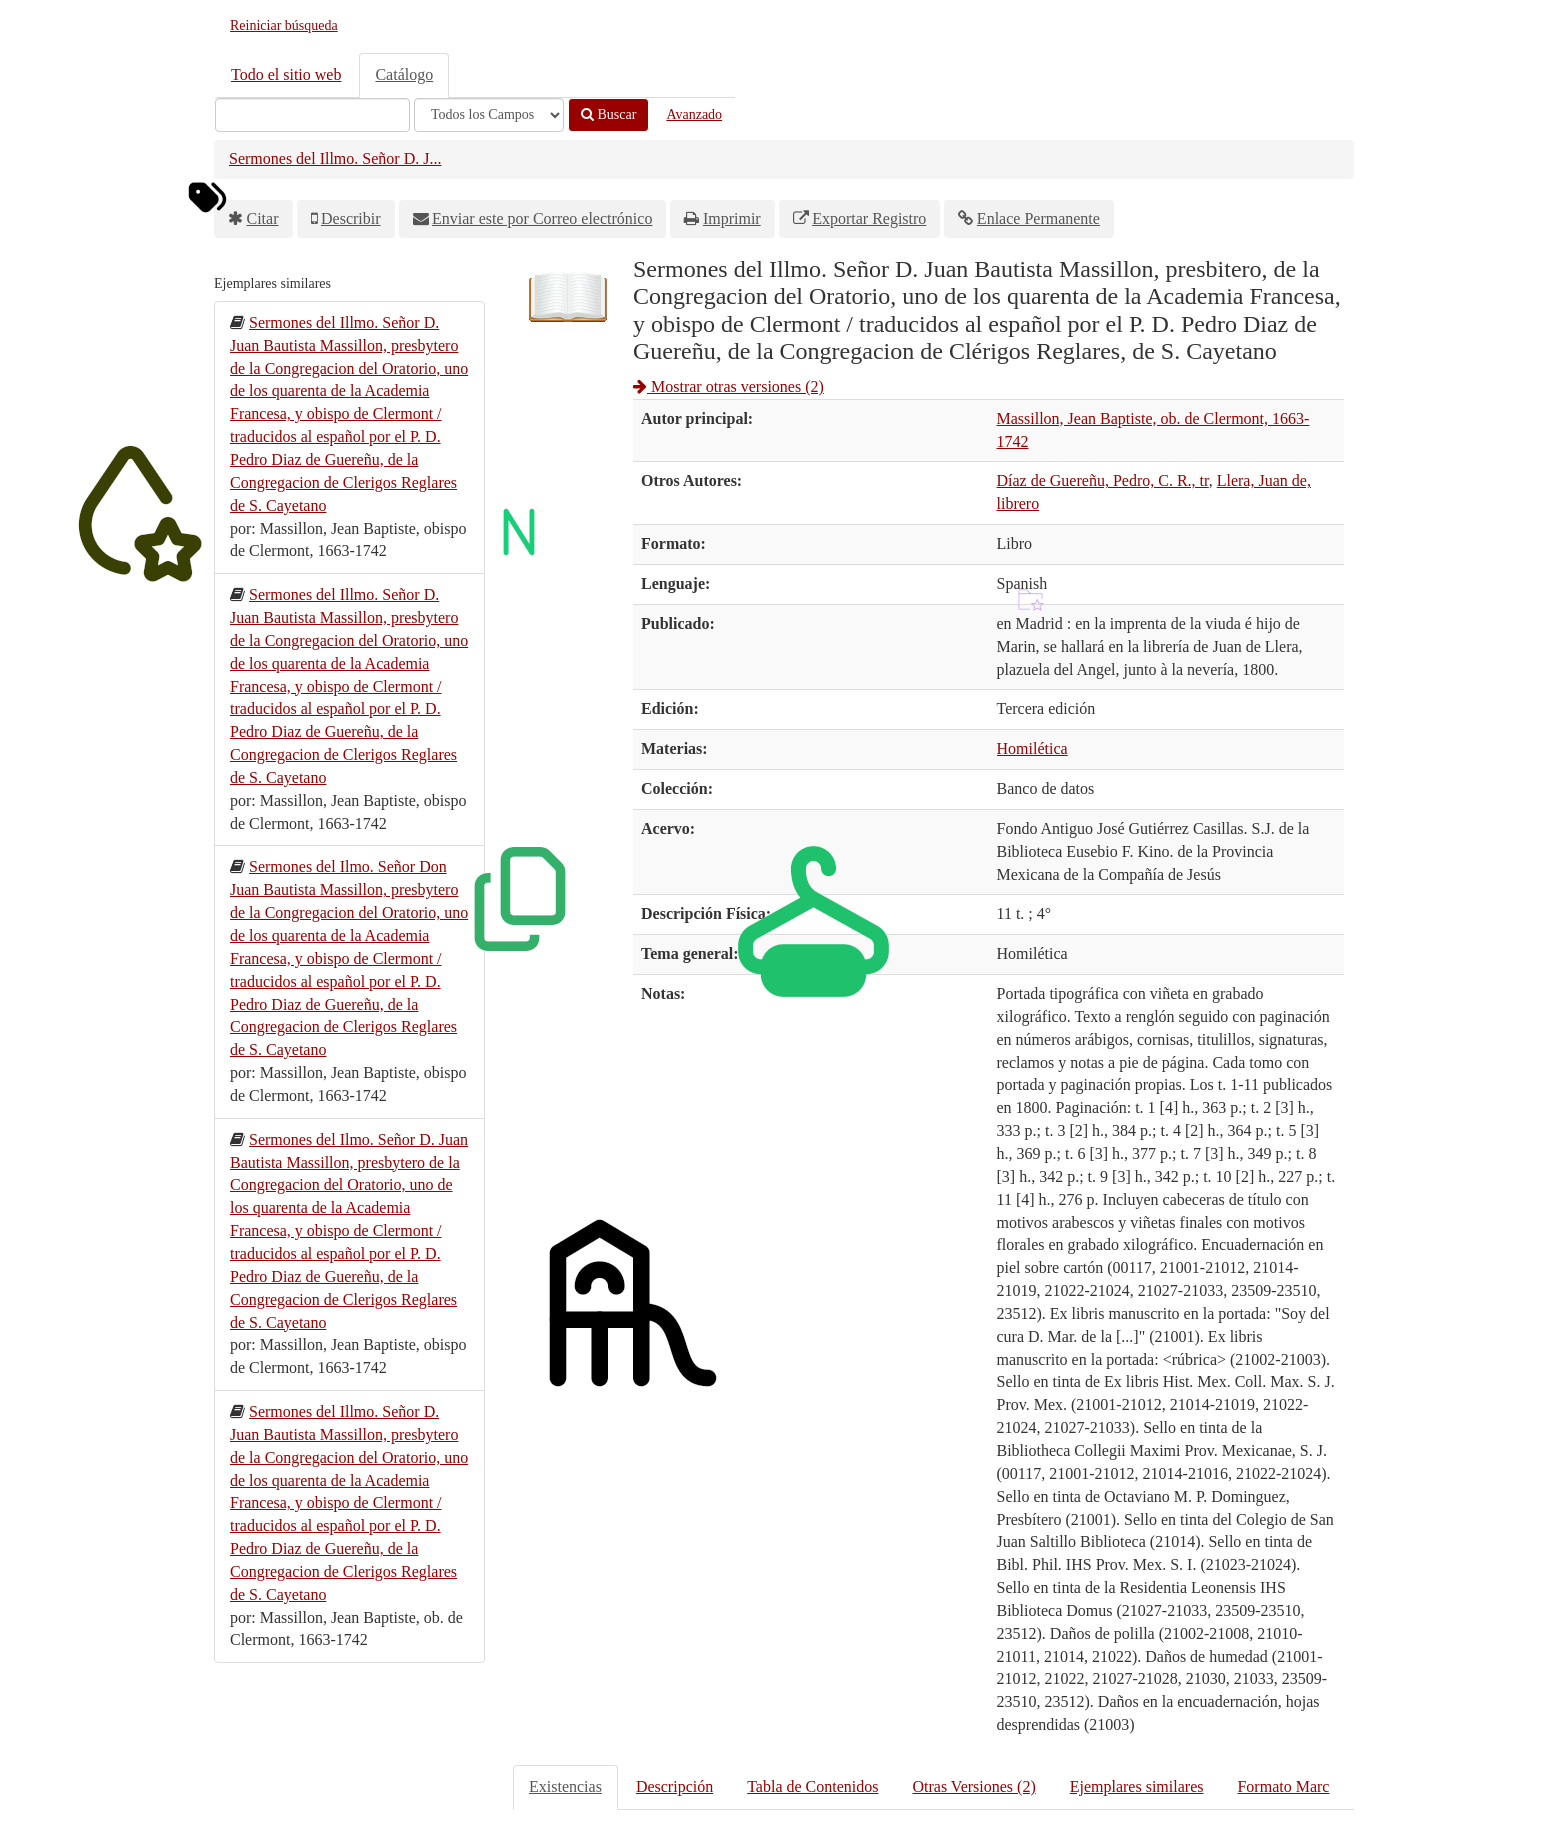  What do you see at coordinates (207, 195) in the screenshot?
I see `manage tags or labels` at bounding box center [207, 195].